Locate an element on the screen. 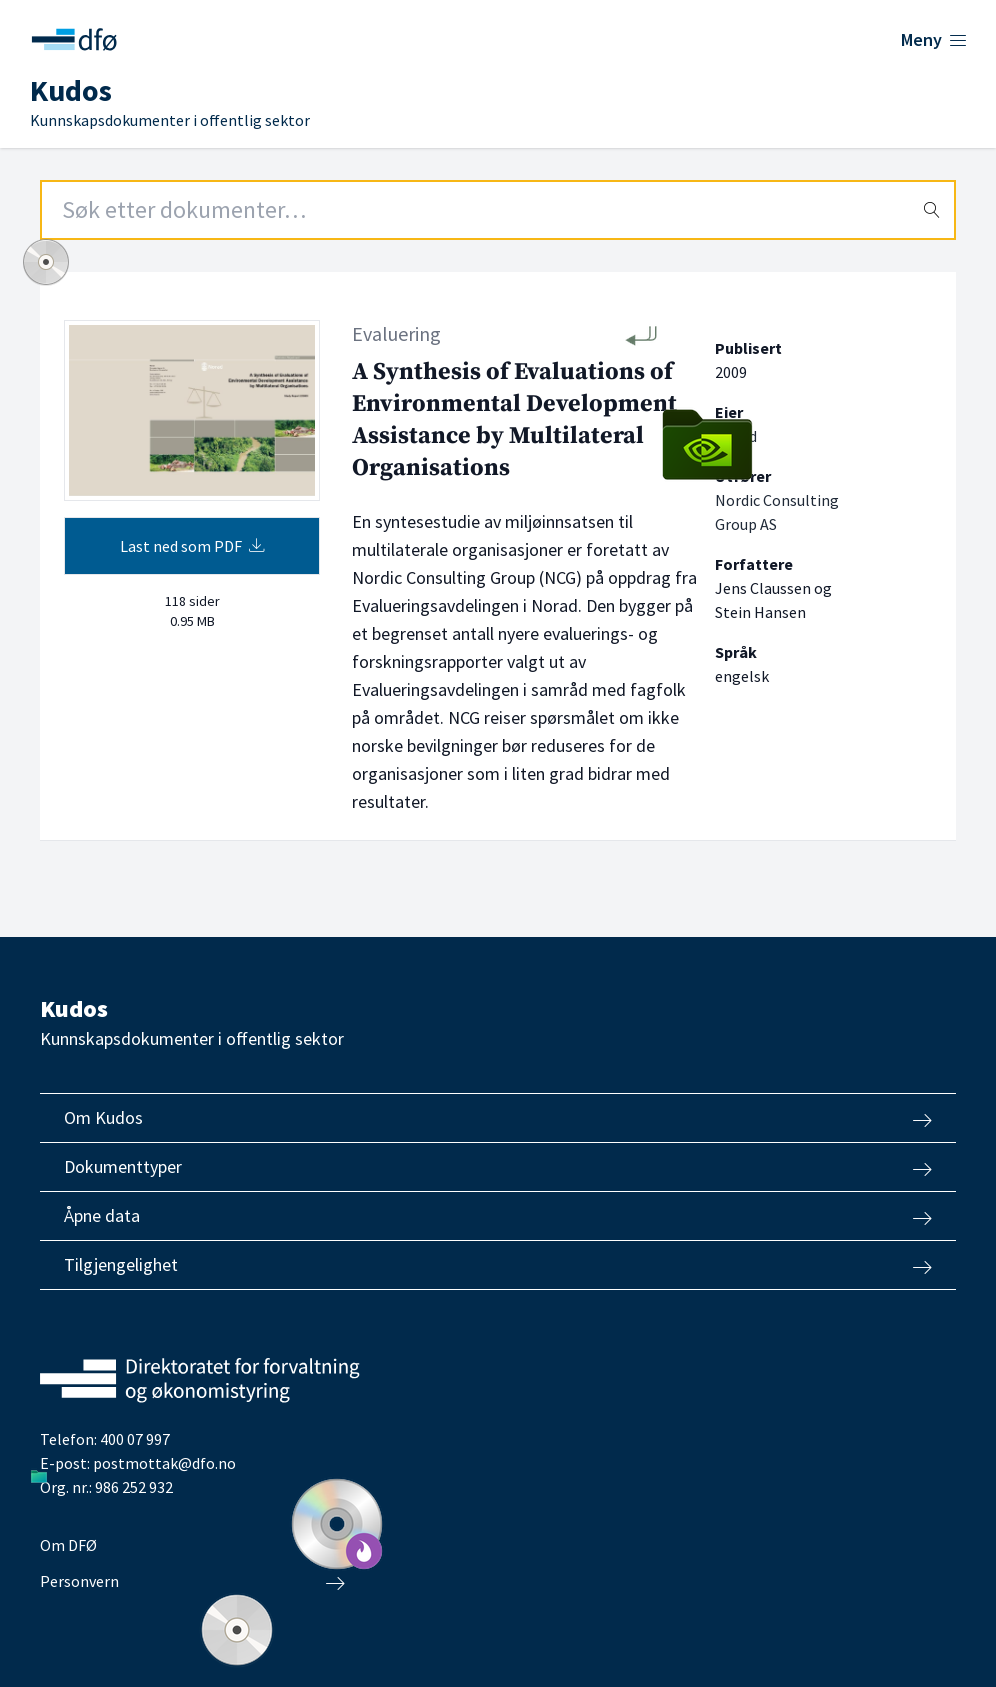 This screenshot has width=996, height=1687. open the green folder is located at coordinates (39, 1477).